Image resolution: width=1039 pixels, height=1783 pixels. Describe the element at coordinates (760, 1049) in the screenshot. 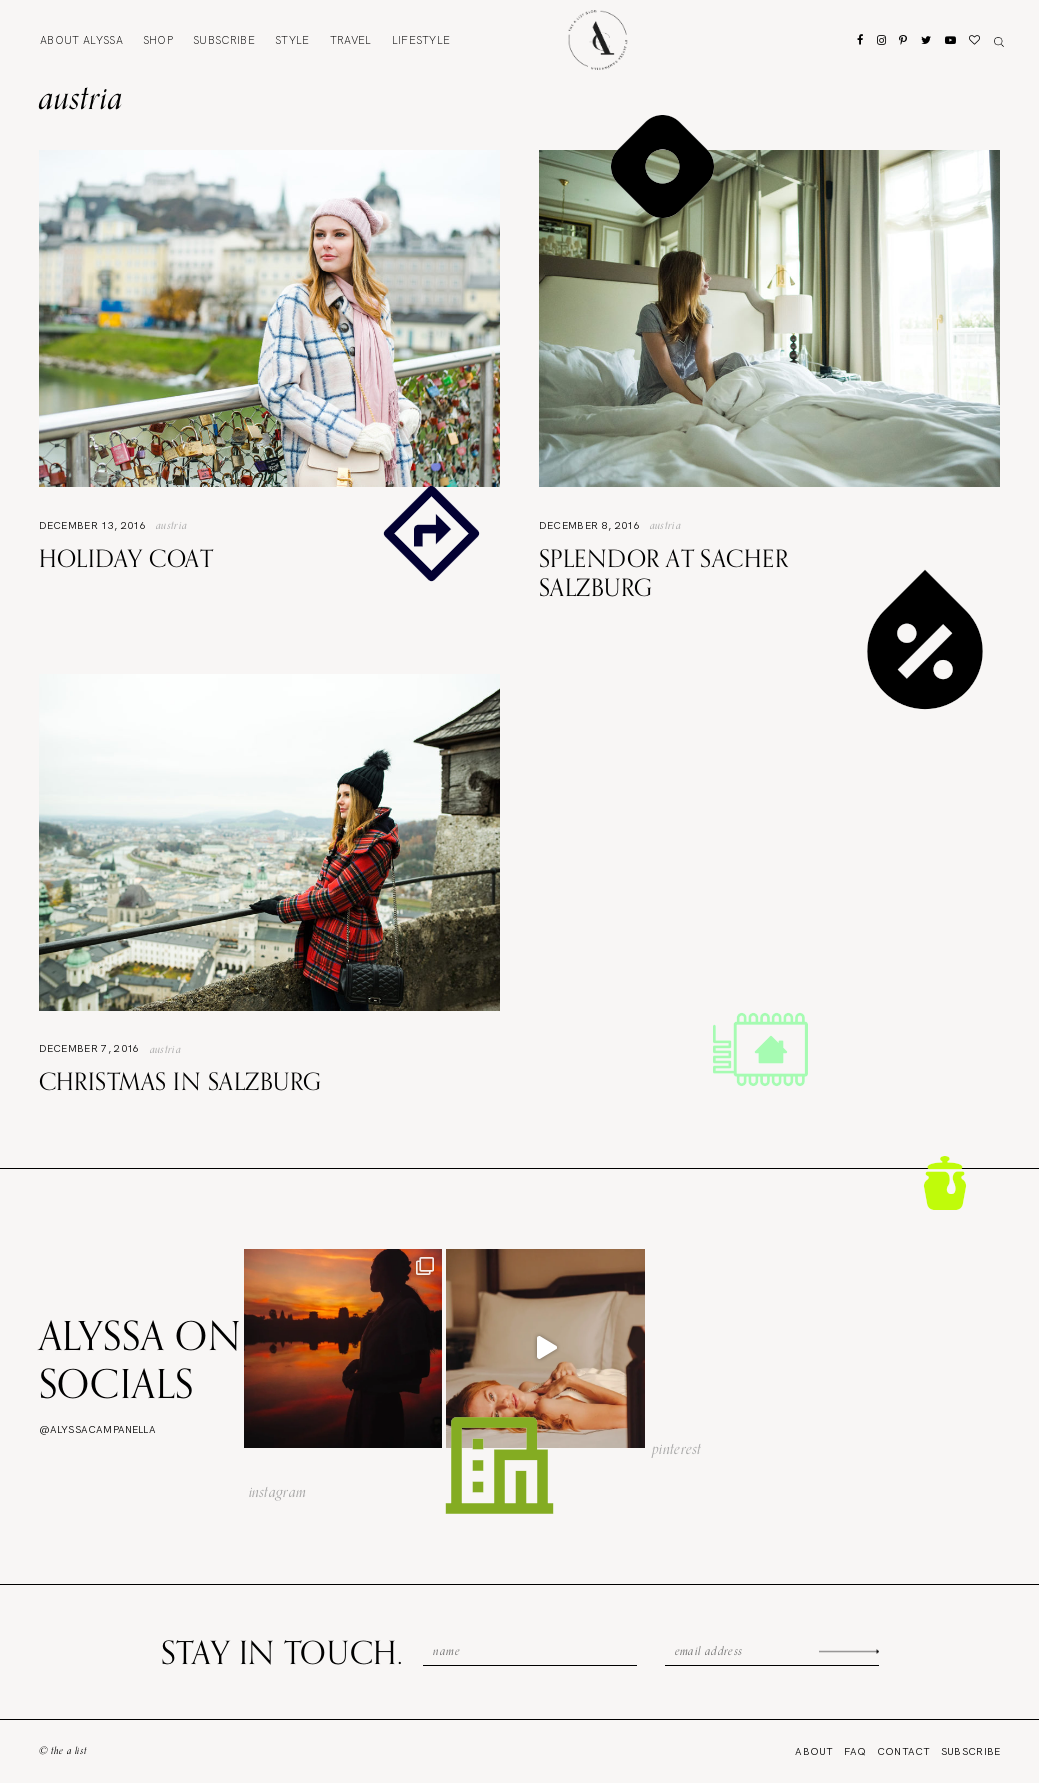

I see `open esphome home automation settings` at that location.